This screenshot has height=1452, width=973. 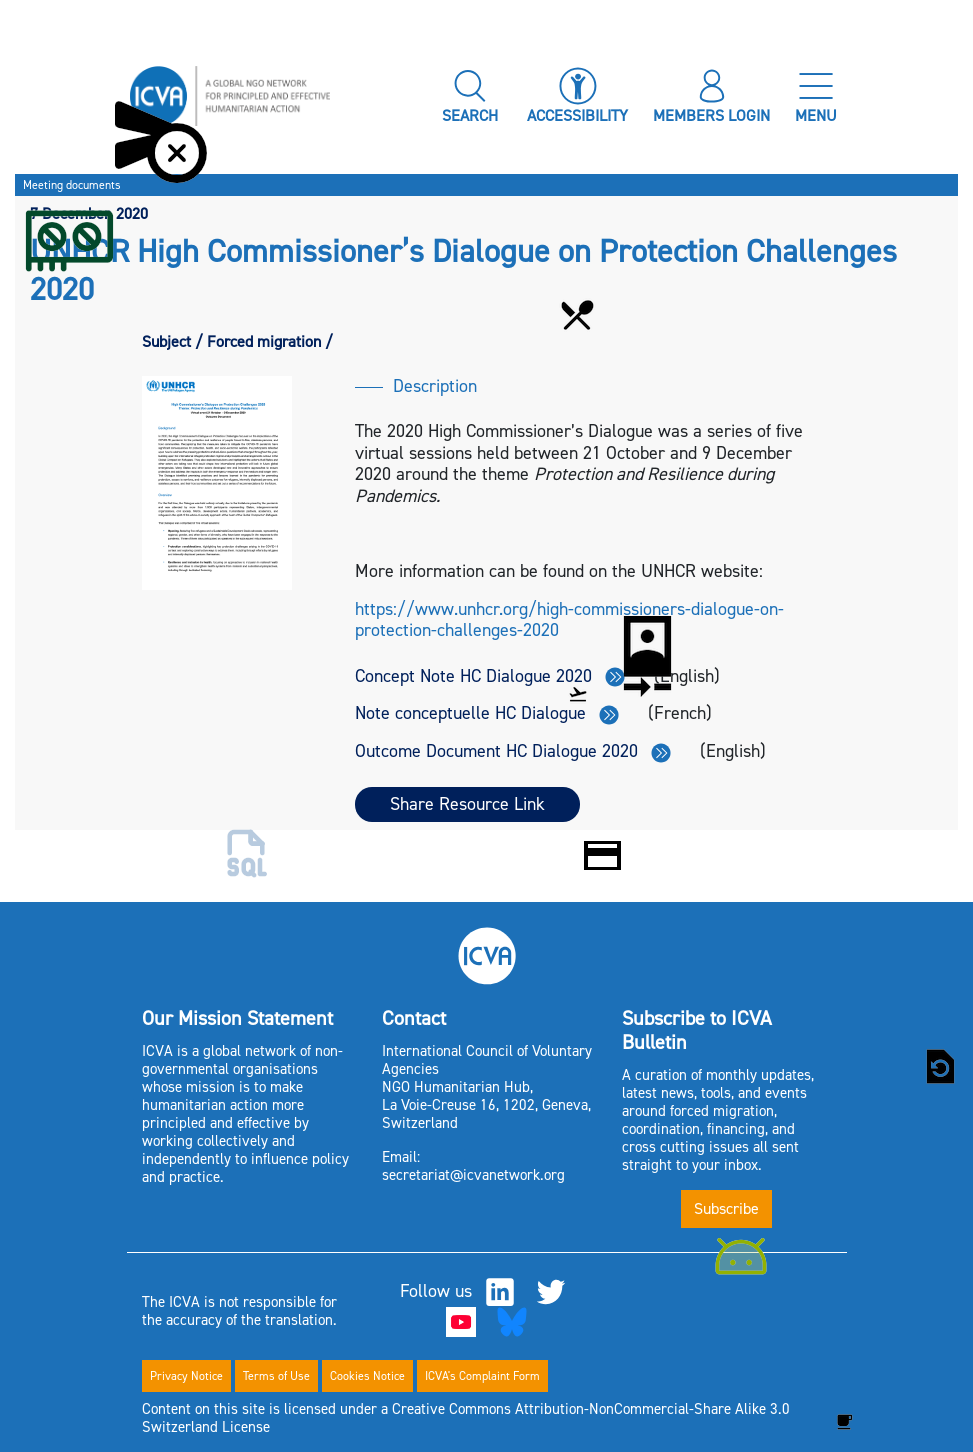 I want to click on access payment methods, so click(x=602, y=855).